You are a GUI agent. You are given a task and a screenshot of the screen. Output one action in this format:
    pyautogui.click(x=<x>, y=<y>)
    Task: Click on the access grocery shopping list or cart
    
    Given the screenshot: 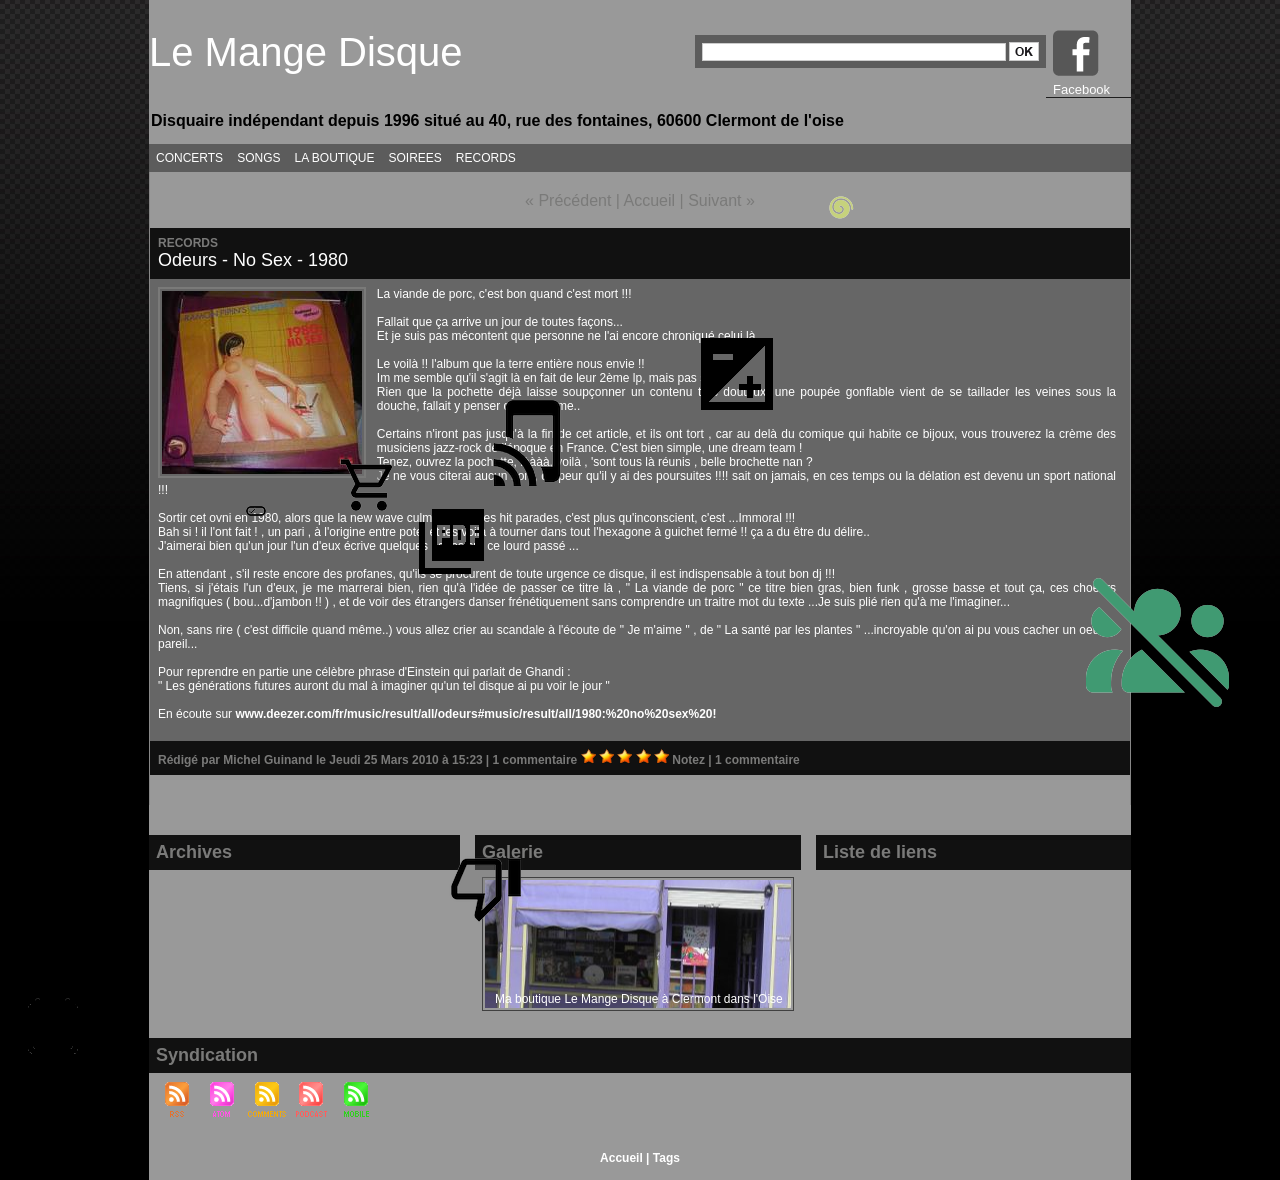 What is the action you would take?
    pyautogui.click(x=369, y=485)
    